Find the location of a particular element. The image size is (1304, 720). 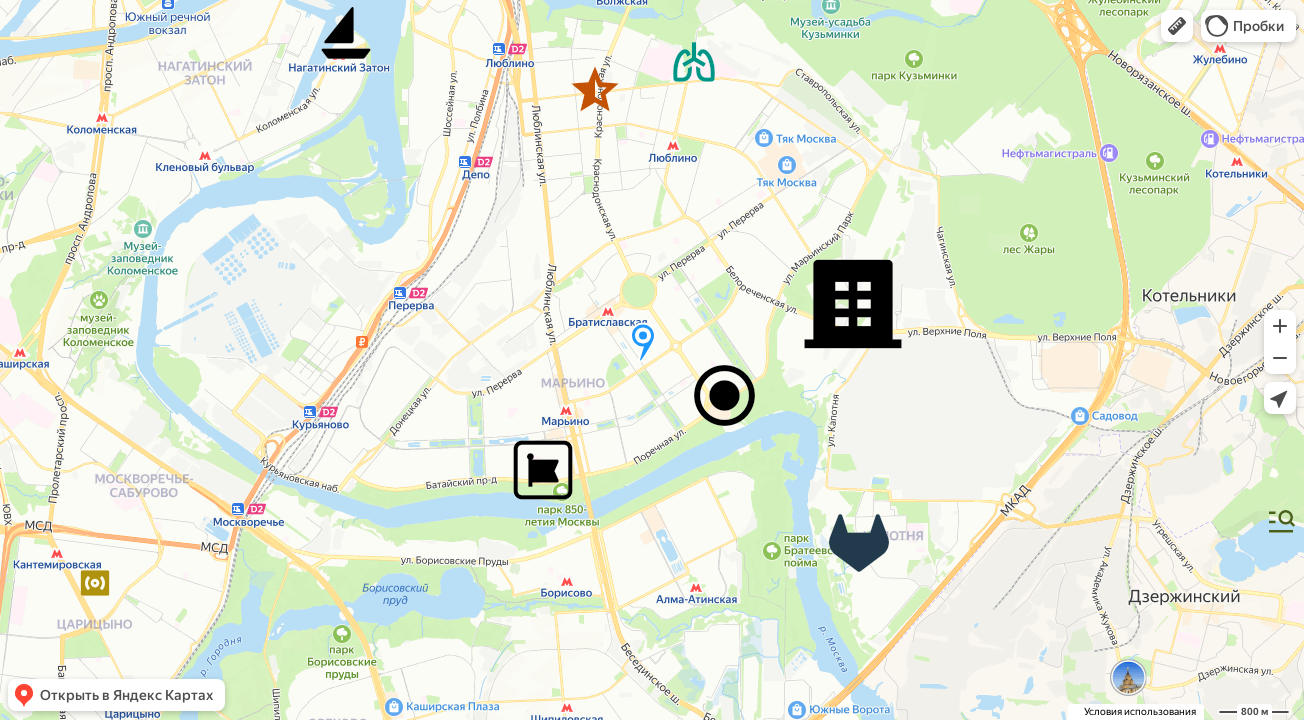

enable surround sound audio is located at coordinates (95, 583).